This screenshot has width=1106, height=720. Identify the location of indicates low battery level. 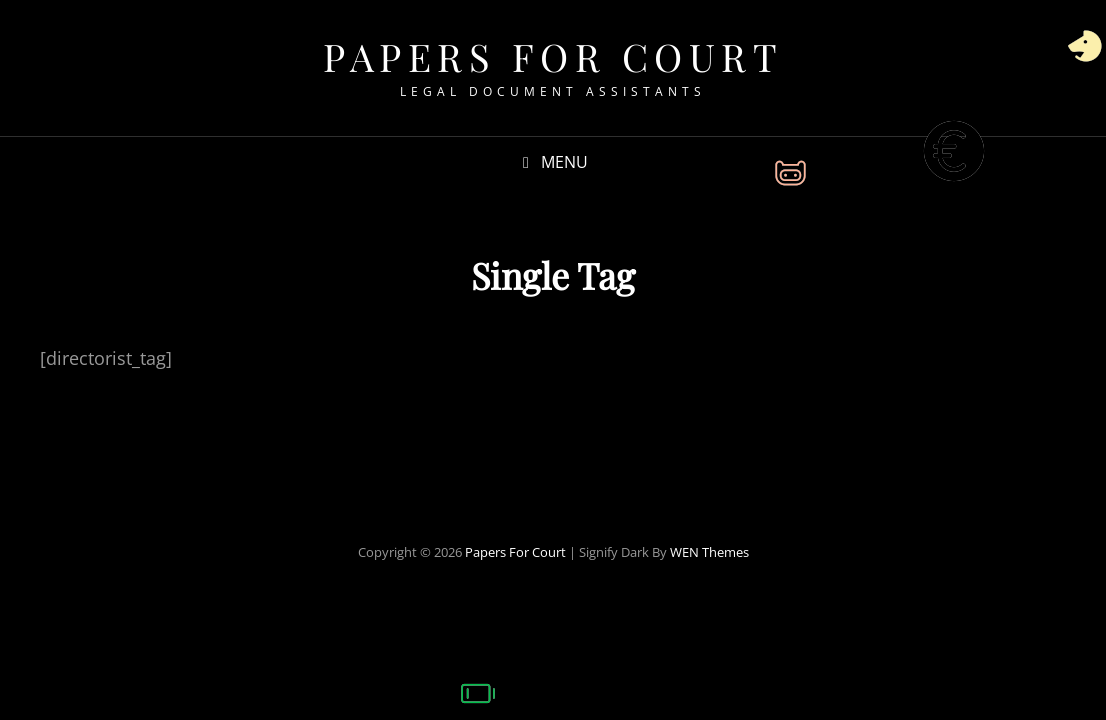
(477, 693).